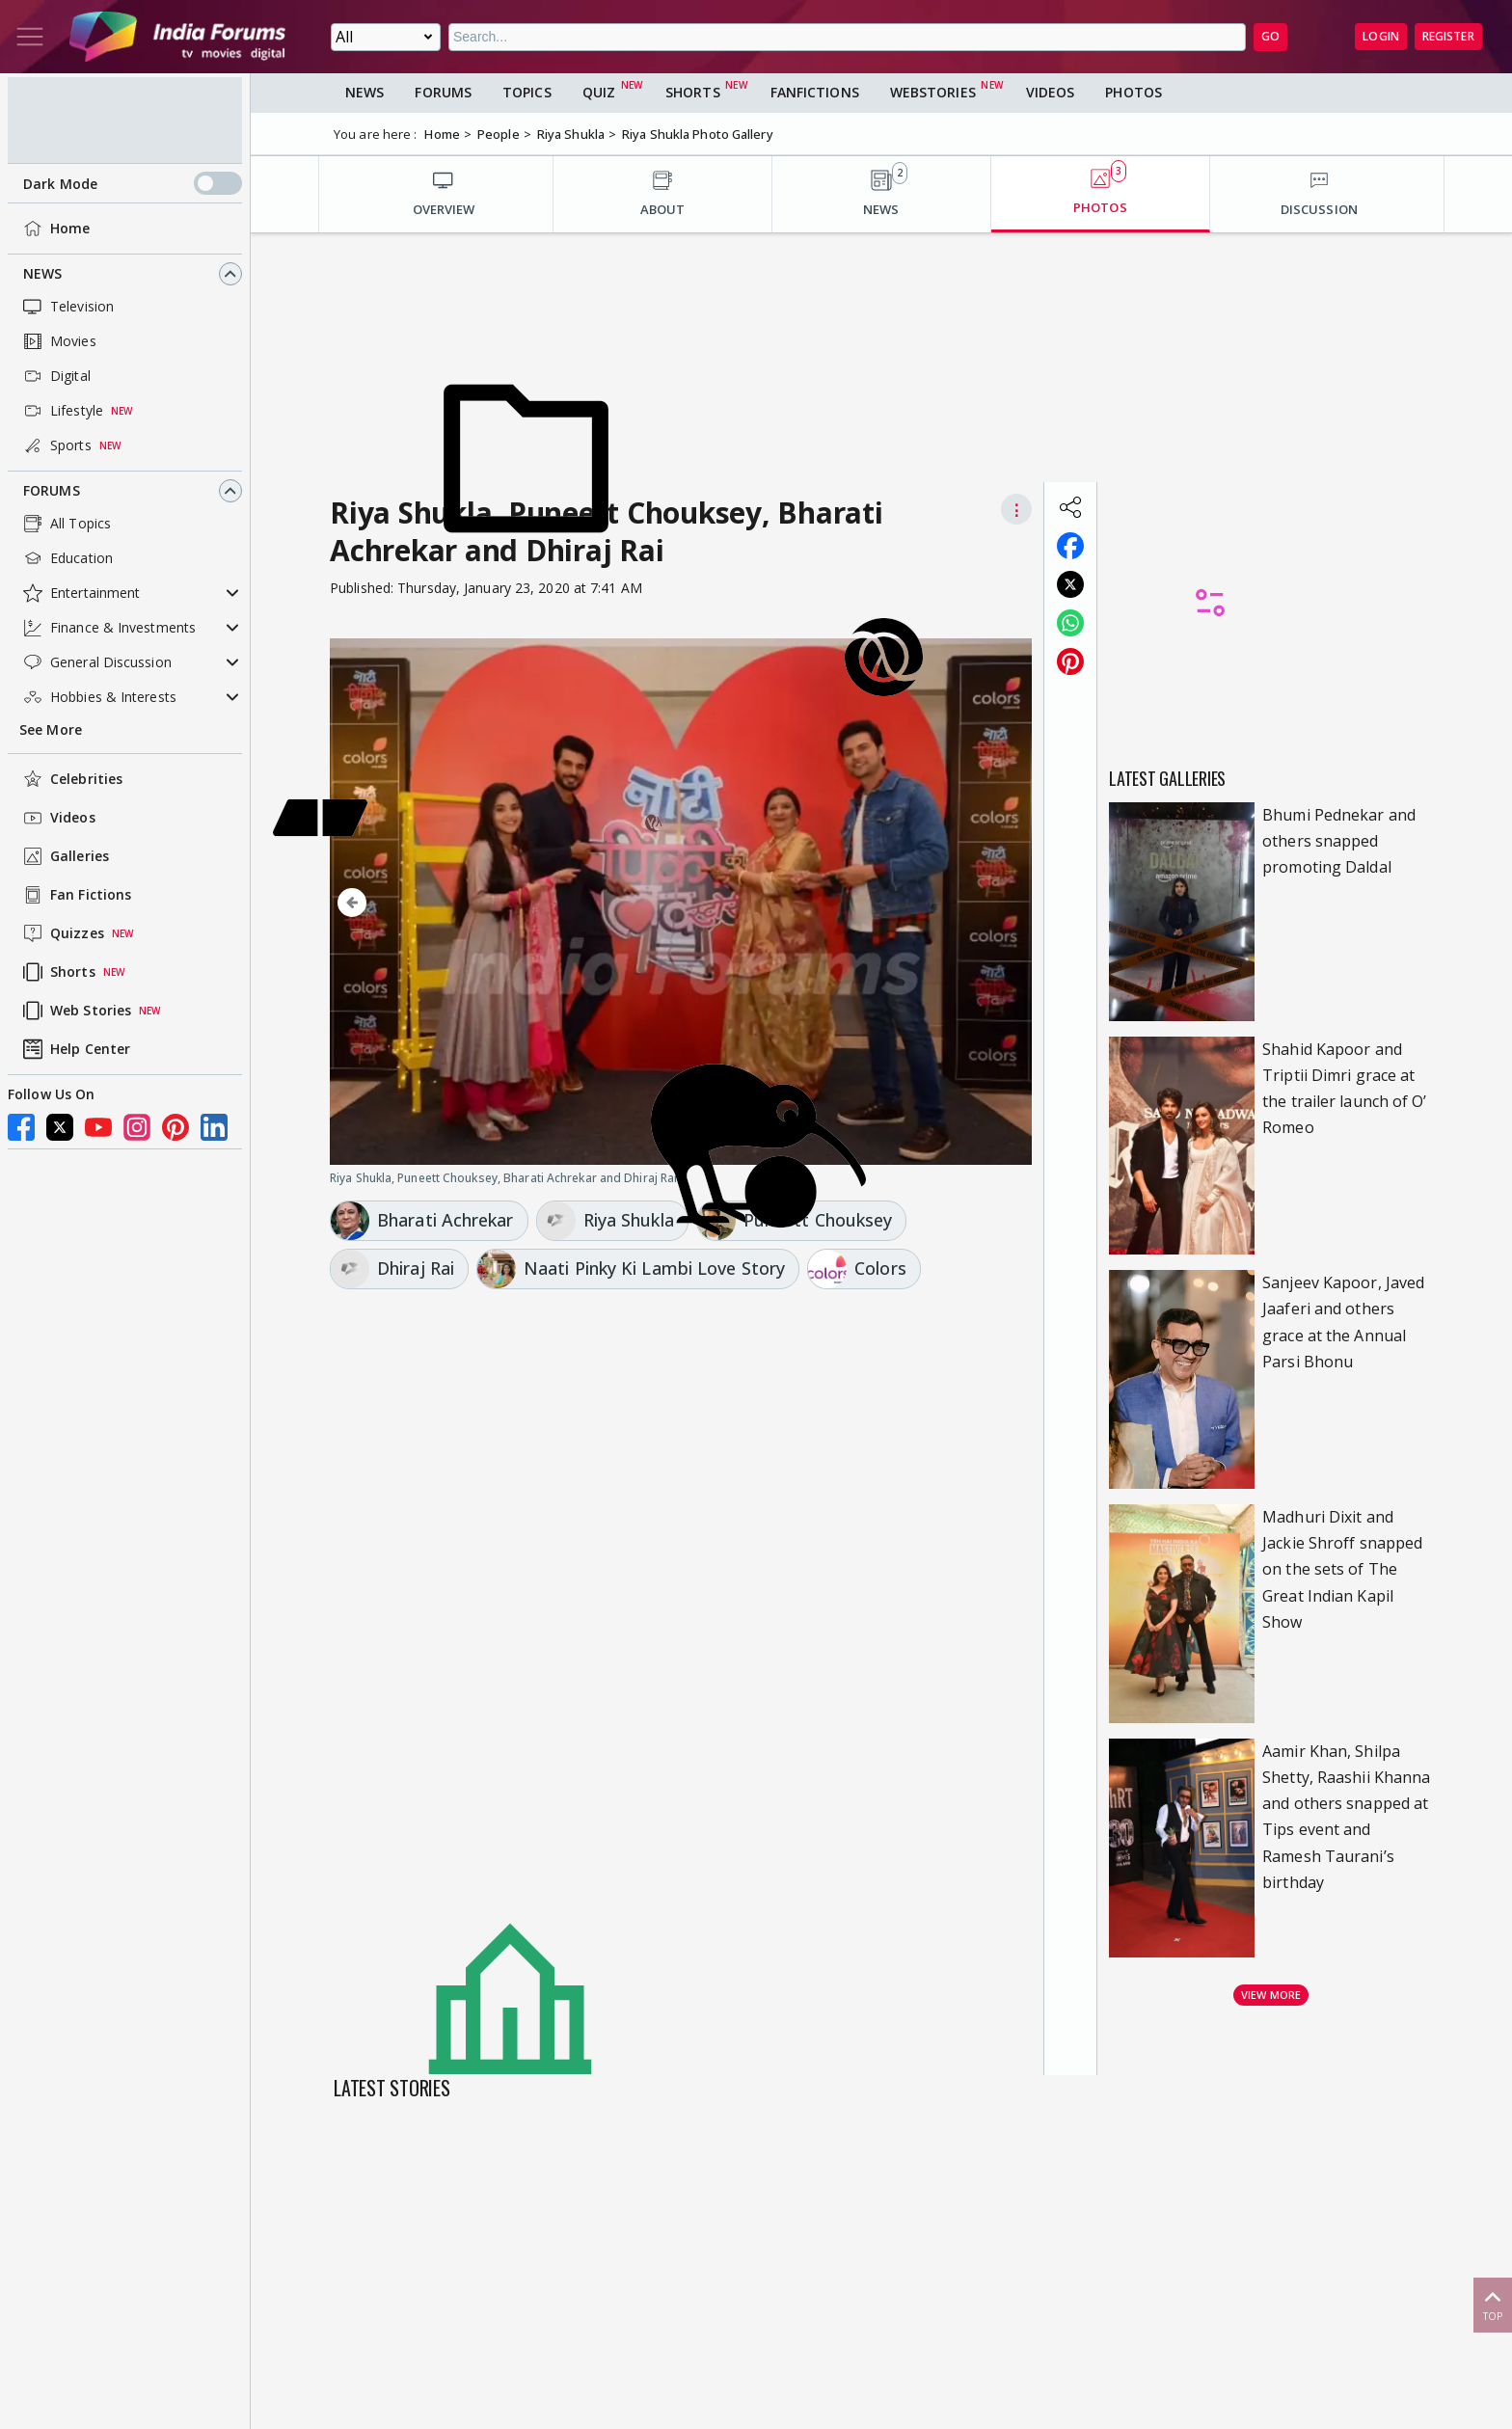  What do you see at coordinates (883, 657) in the screenshot?
I see `clojure programming language logo` at bounding box center [883, 657].